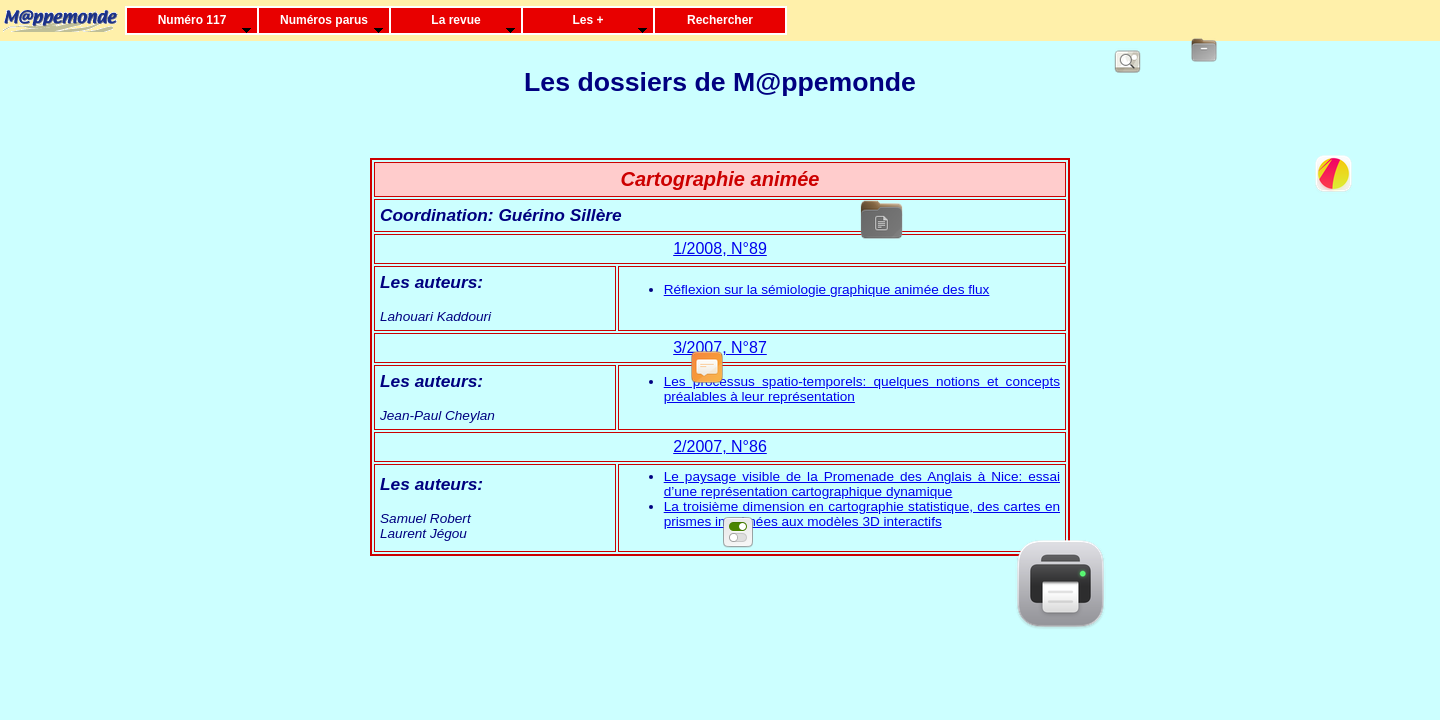  I want to click on open unity tweak tool settings, so click(738, 532).